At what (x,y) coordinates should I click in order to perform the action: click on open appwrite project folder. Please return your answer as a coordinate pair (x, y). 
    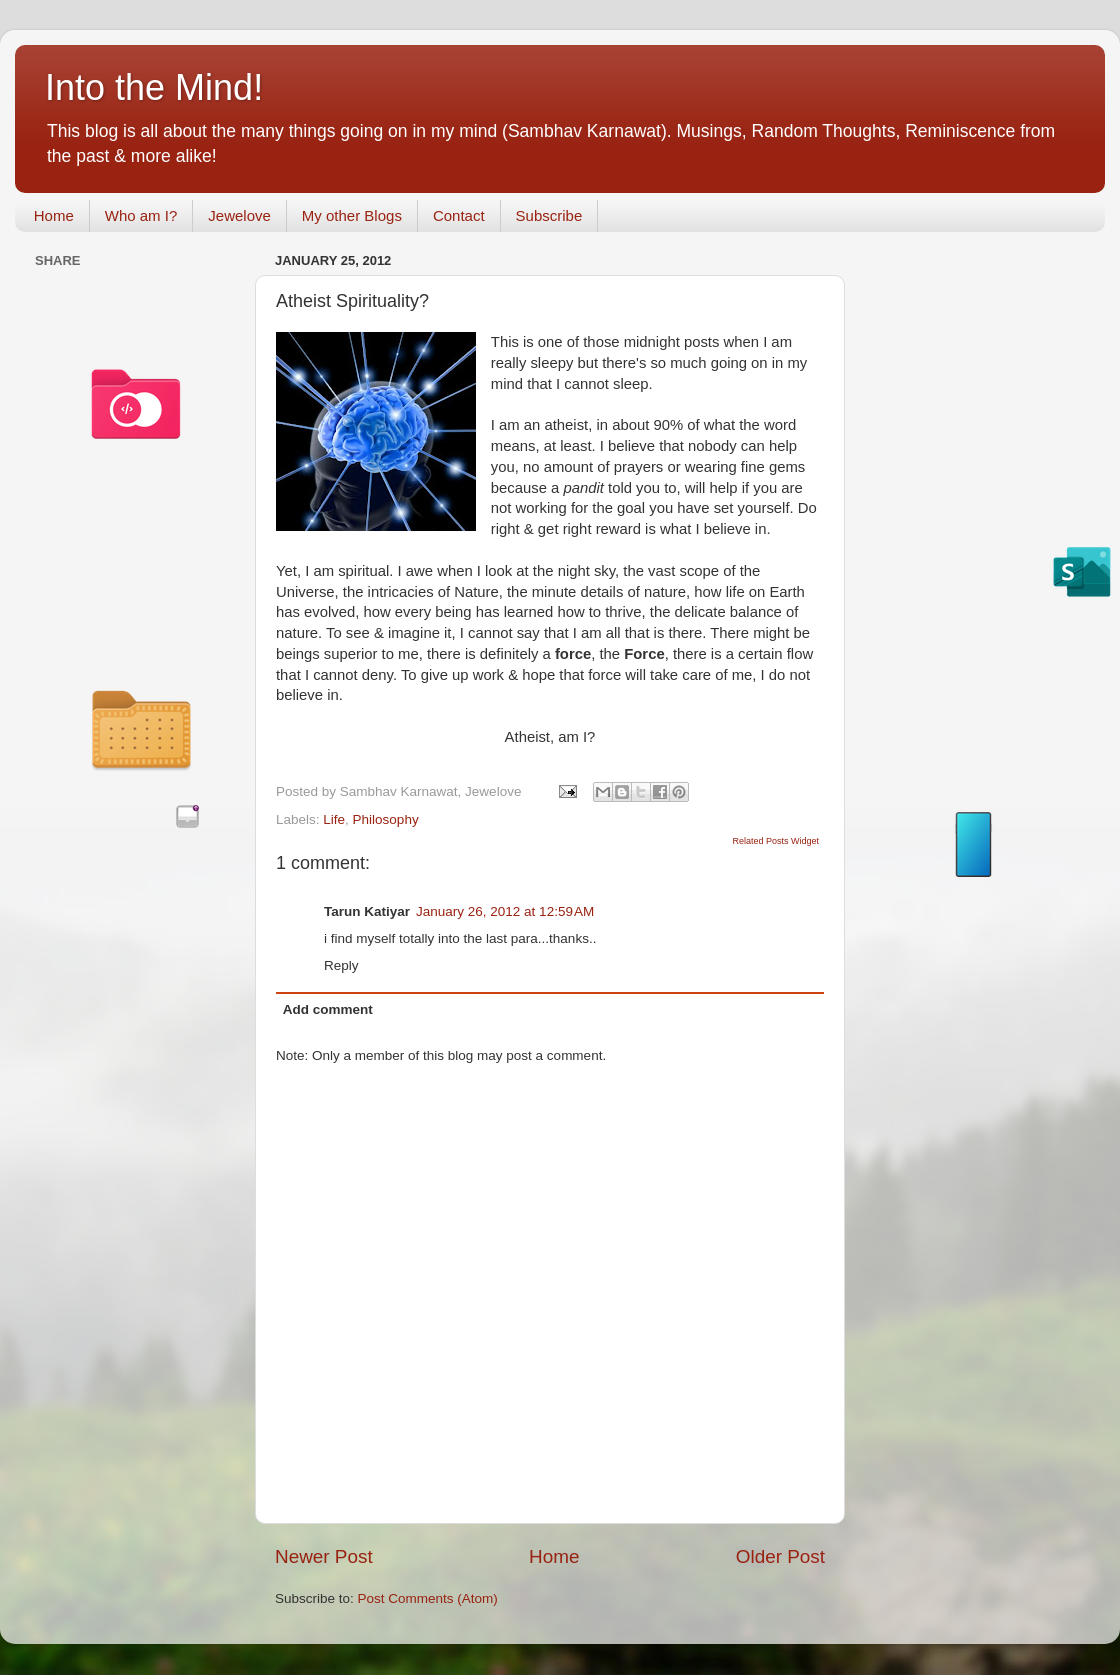
    Looking at the image, I should click on (135, 406).